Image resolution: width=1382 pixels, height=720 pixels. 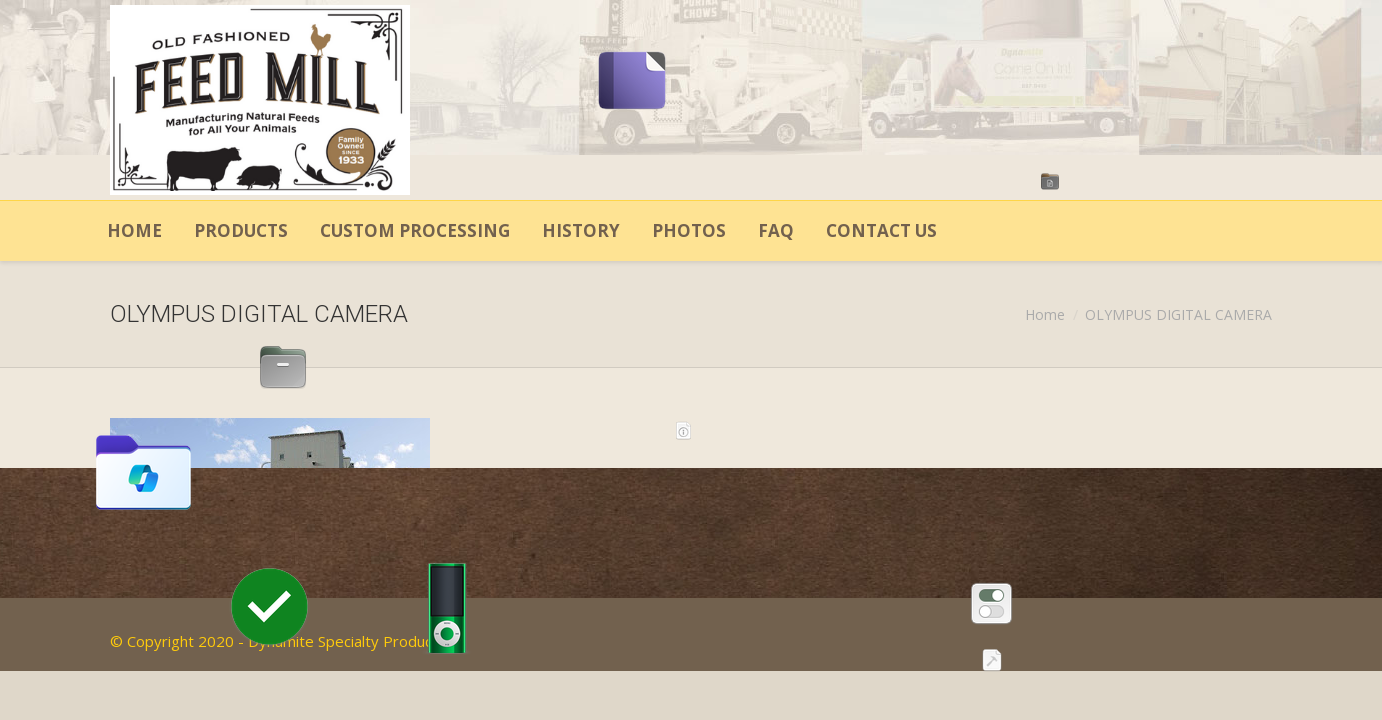 What do you see at coordinates (683, 430) in the screenshot?
I see `view the readme documentation file` at bounding box center [683, 430].